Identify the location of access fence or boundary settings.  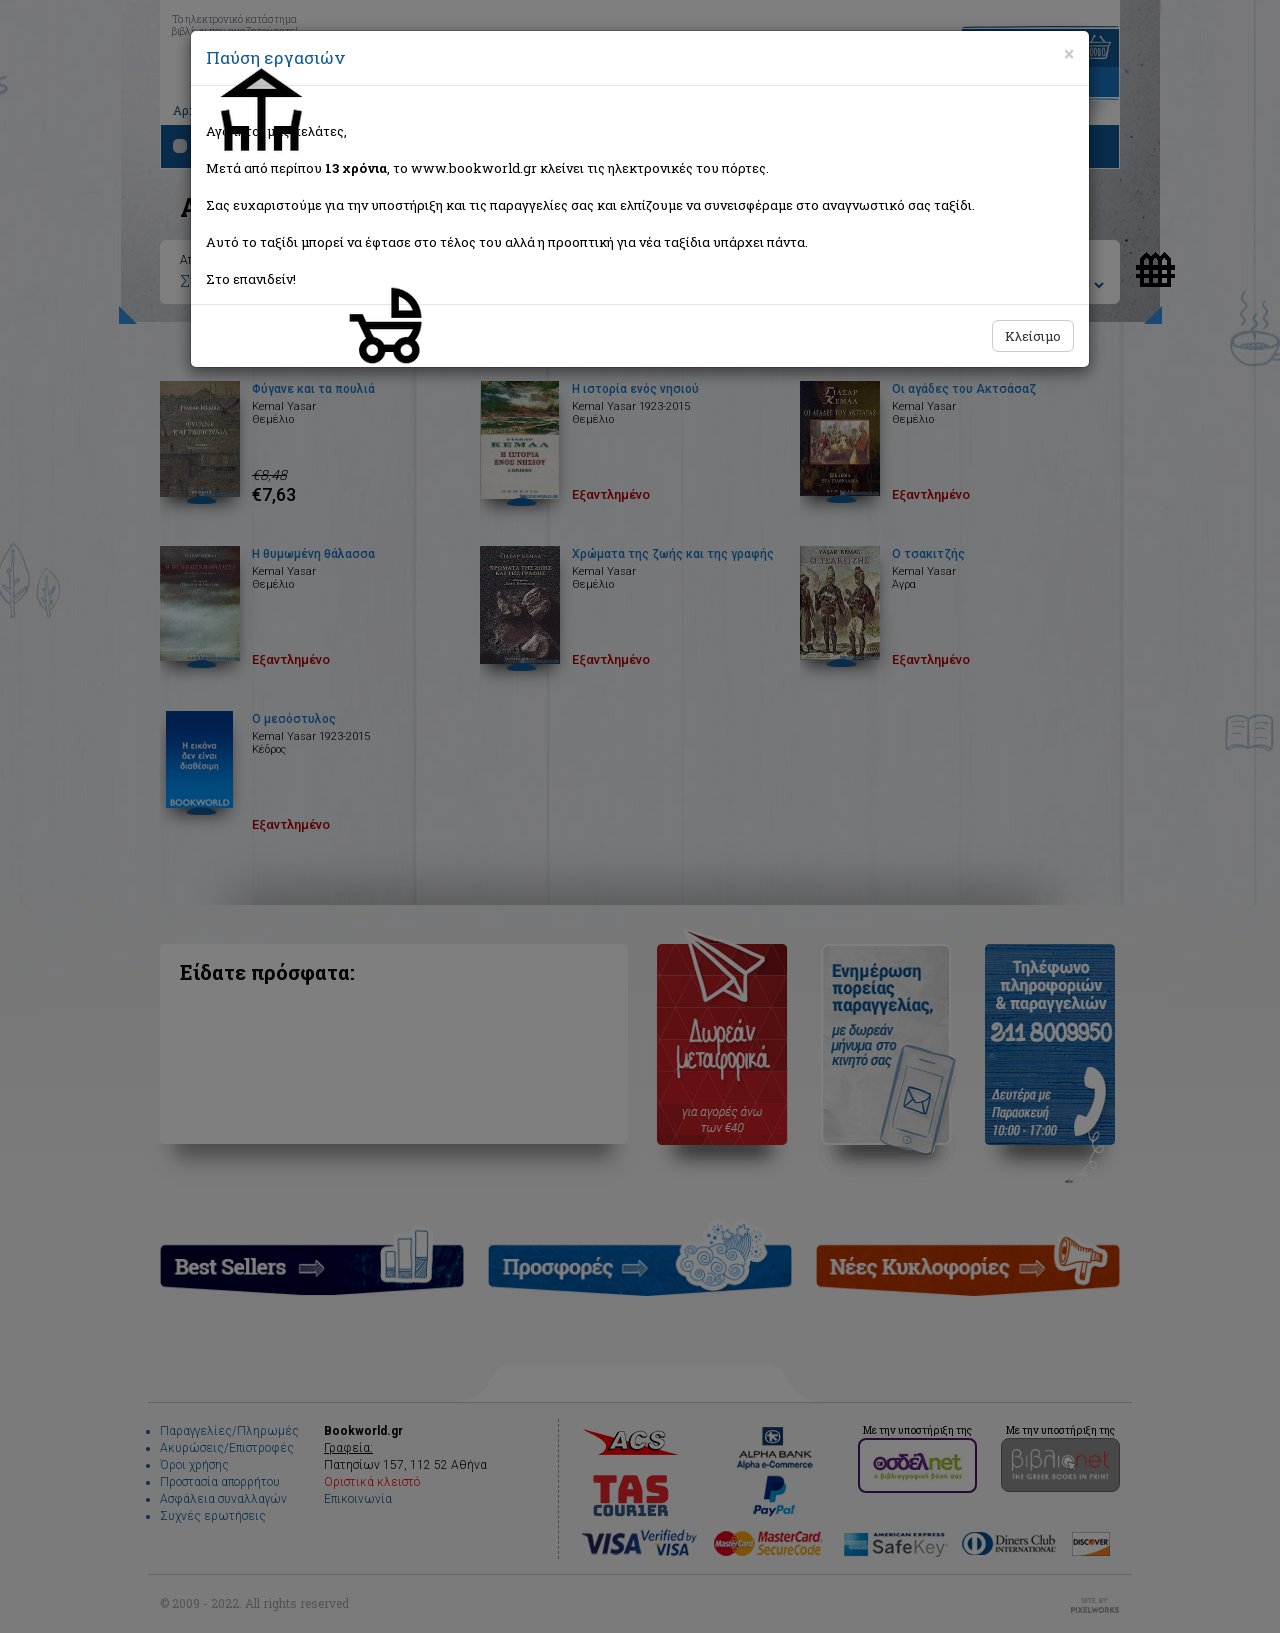
(1155, 269).